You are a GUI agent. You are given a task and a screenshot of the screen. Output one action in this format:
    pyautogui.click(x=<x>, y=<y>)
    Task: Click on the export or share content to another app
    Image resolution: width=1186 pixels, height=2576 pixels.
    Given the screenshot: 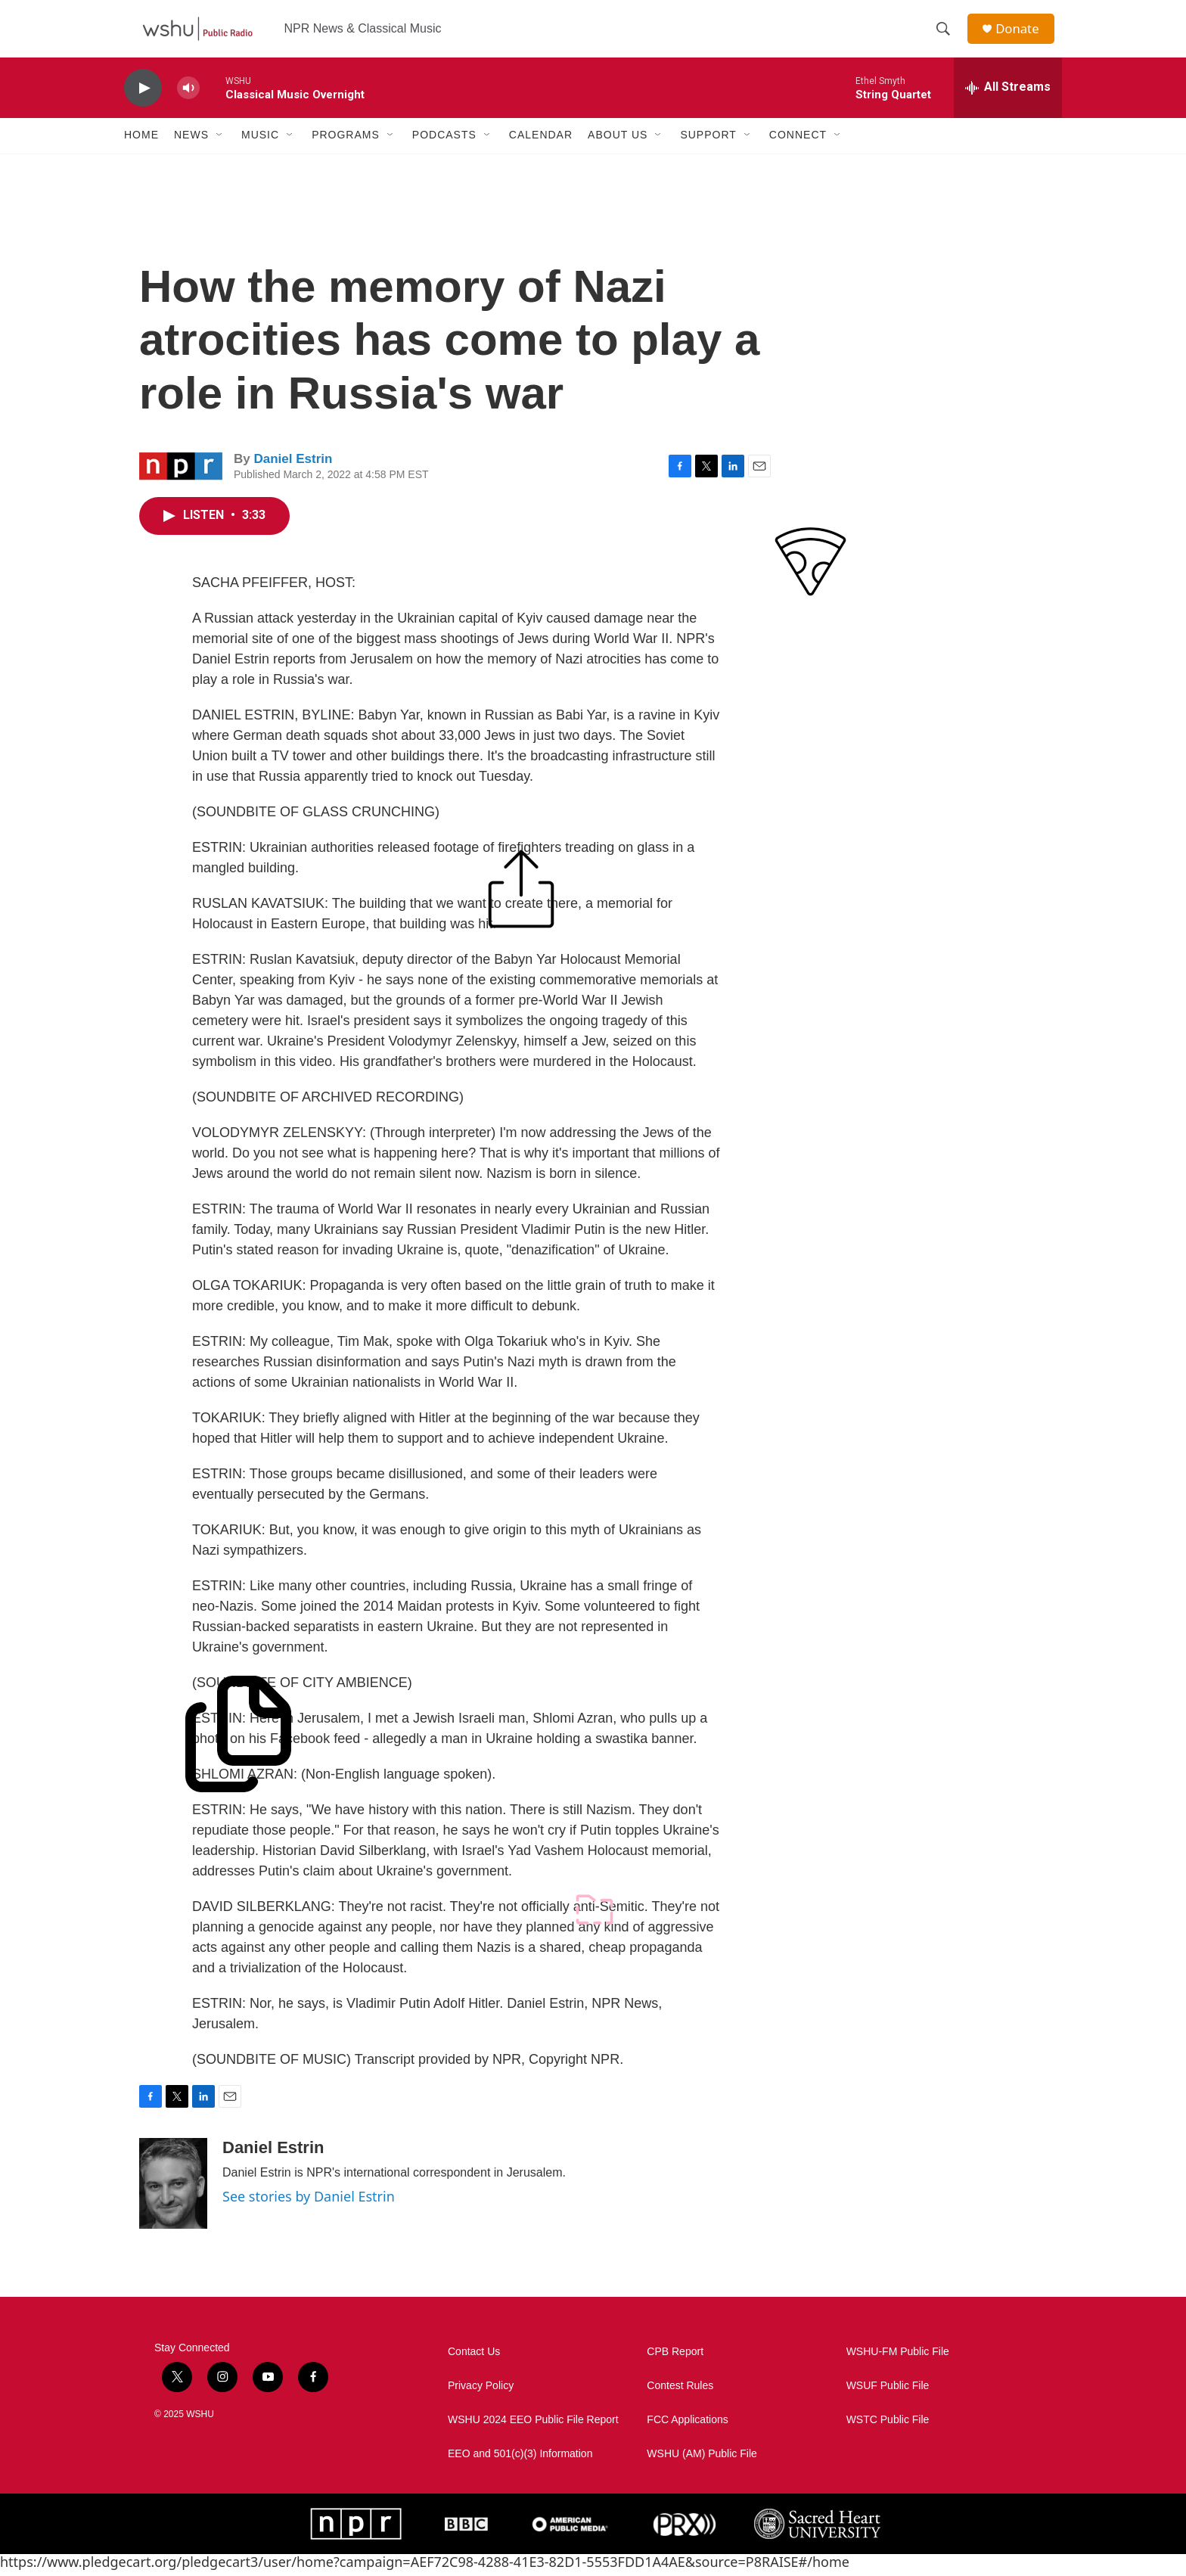 What is the action you would take?
    pyautogui.click(x=521, y=892)
    